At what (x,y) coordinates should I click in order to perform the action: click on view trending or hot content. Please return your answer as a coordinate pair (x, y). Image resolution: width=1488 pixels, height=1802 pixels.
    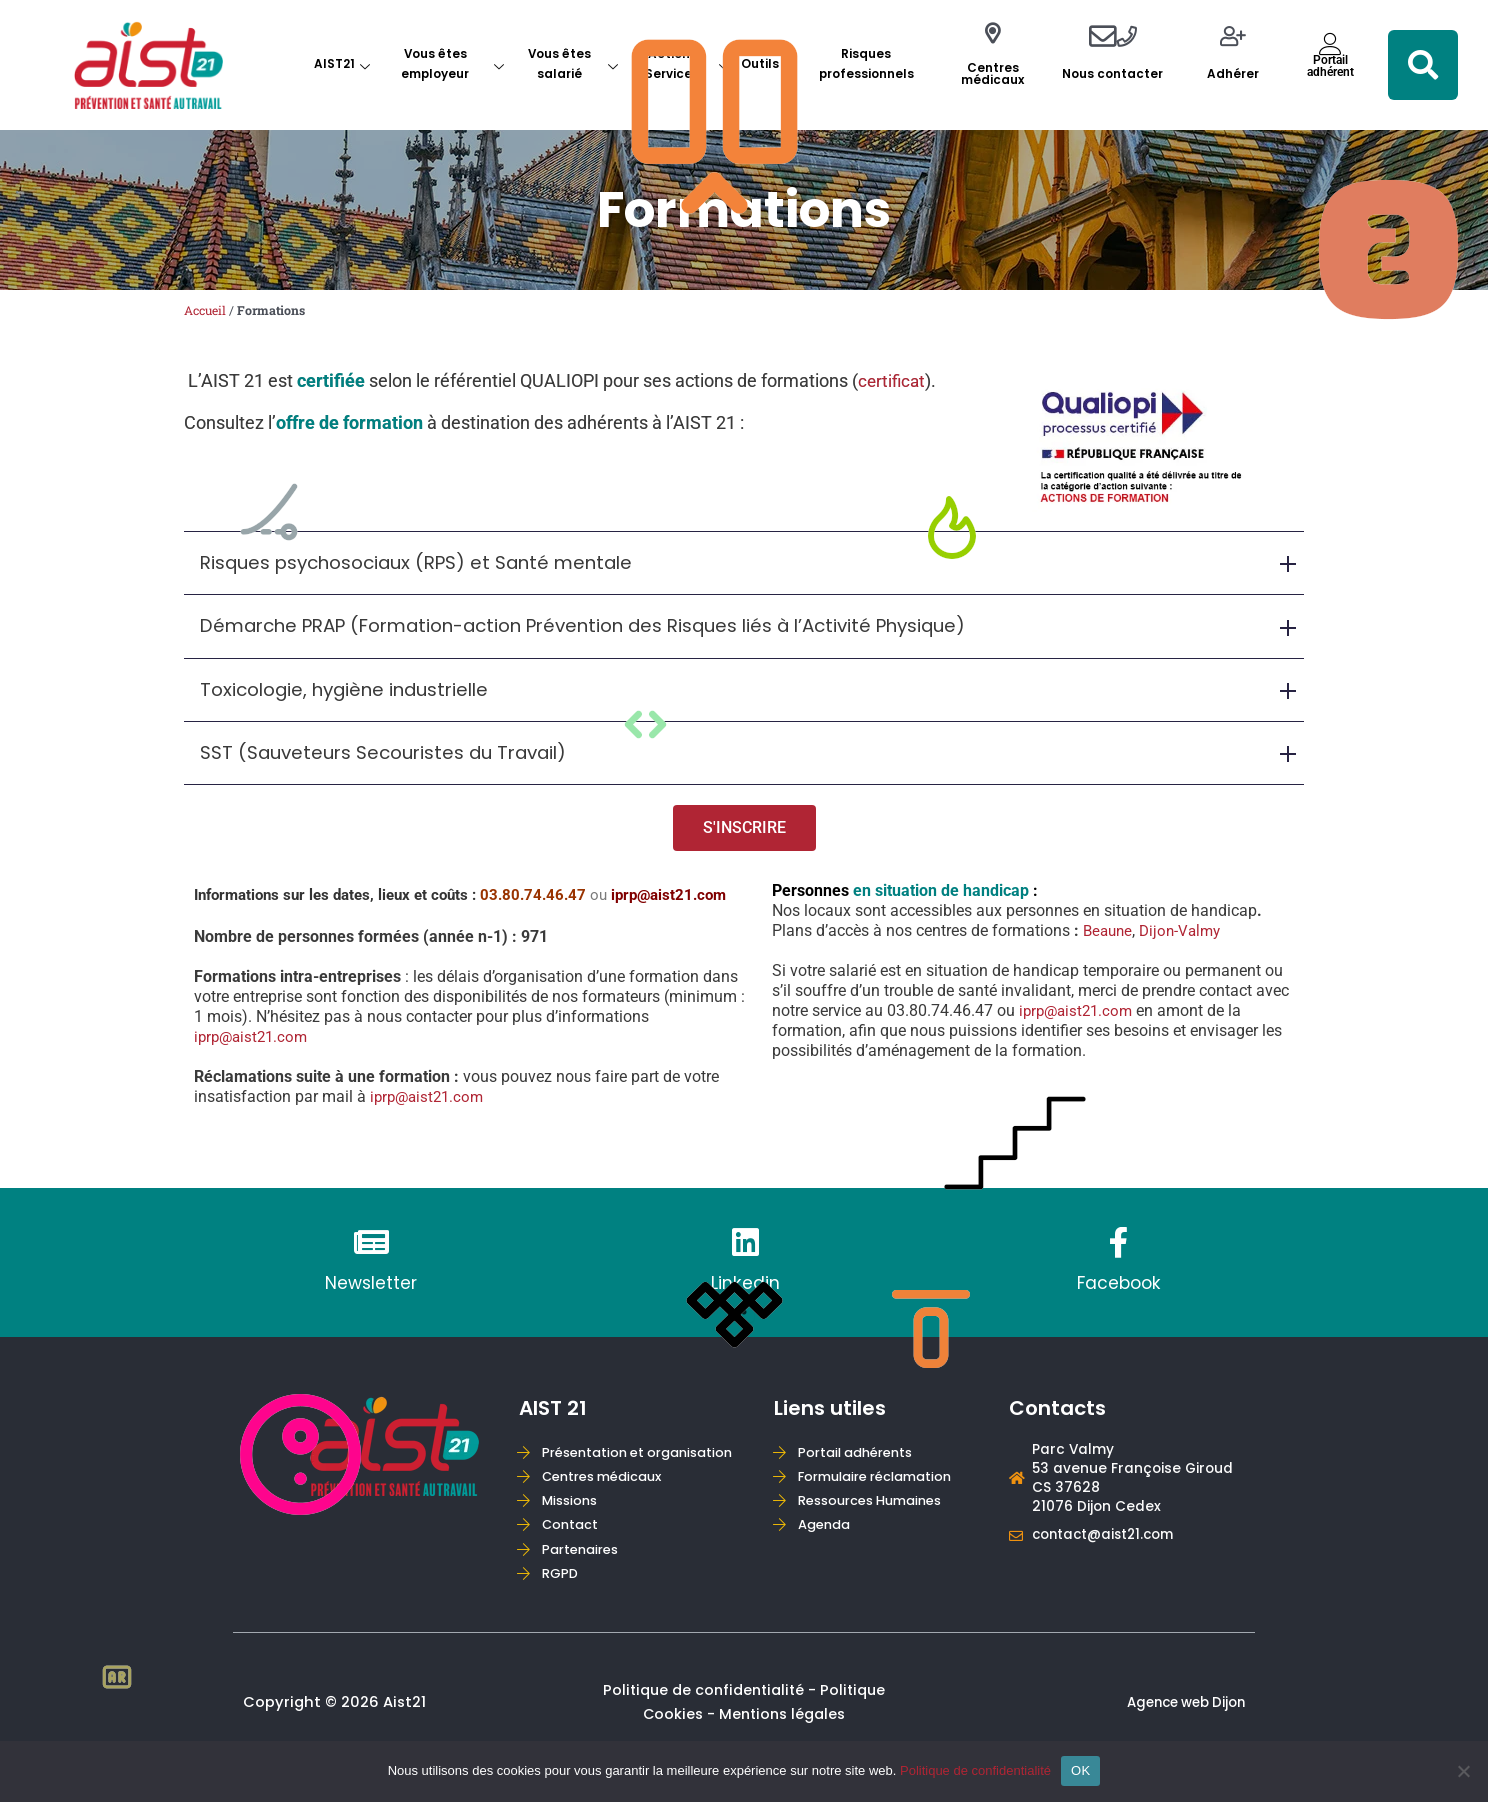
    Looking at the image, I should click on (952, 529).